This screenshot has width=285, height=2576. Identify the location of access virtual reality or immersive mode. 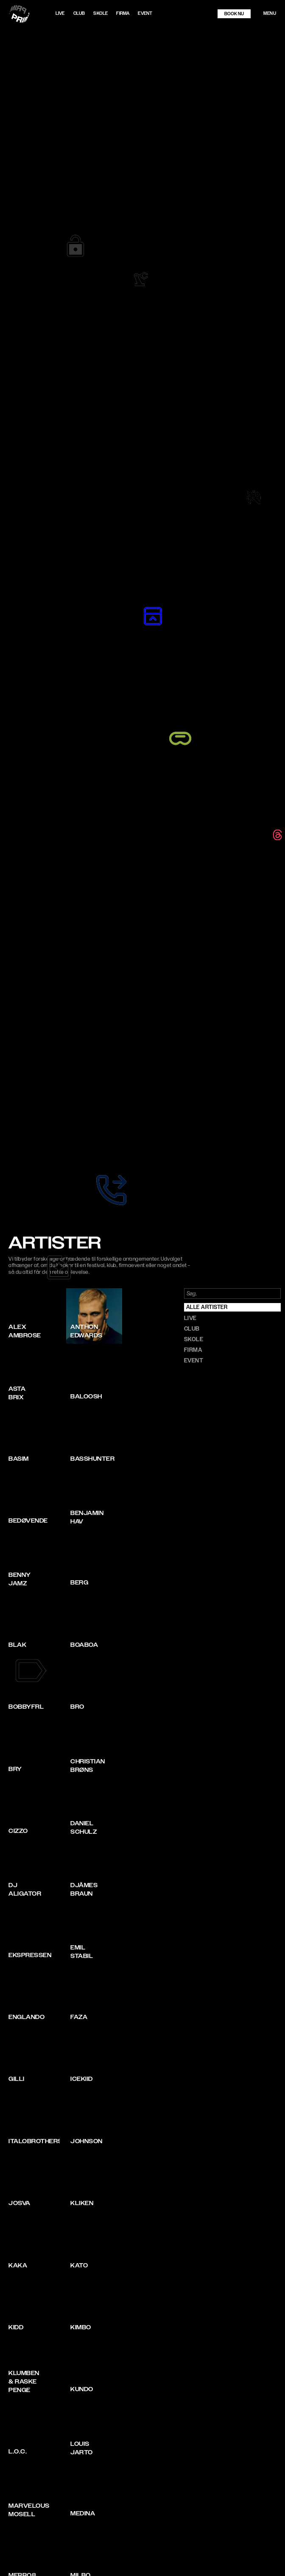
(180, 738).